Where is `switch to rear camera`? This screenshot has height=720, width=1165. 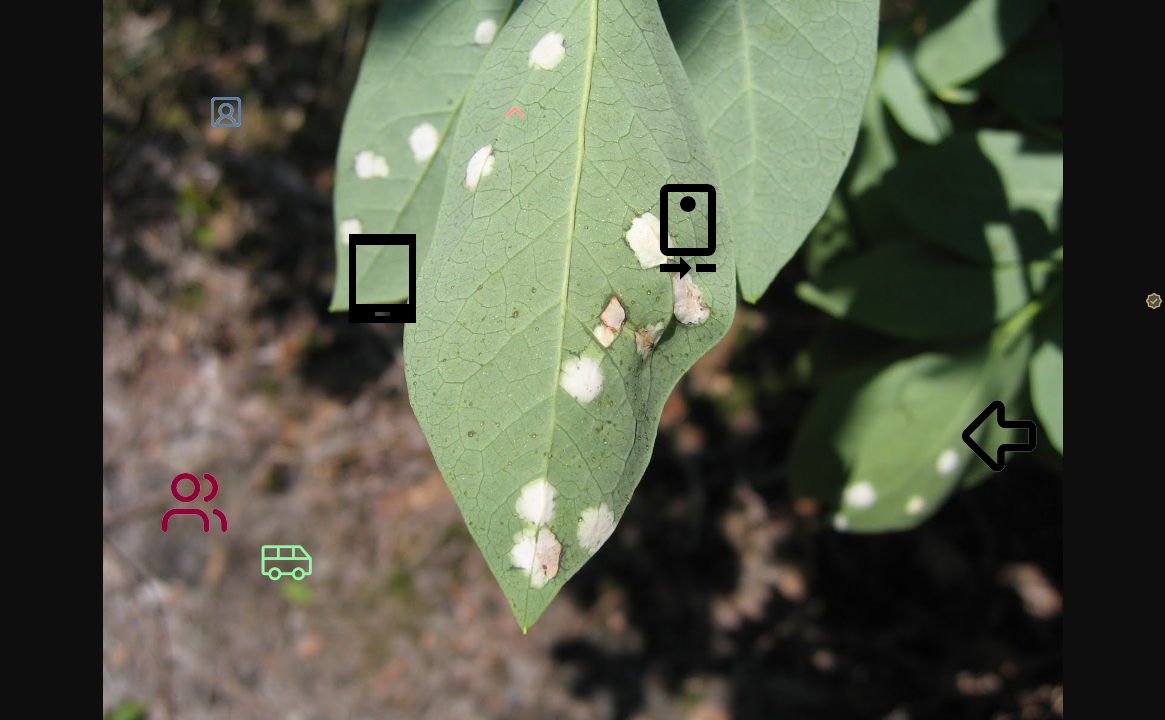
switch to rear camera is located at coordinates (688, 232).